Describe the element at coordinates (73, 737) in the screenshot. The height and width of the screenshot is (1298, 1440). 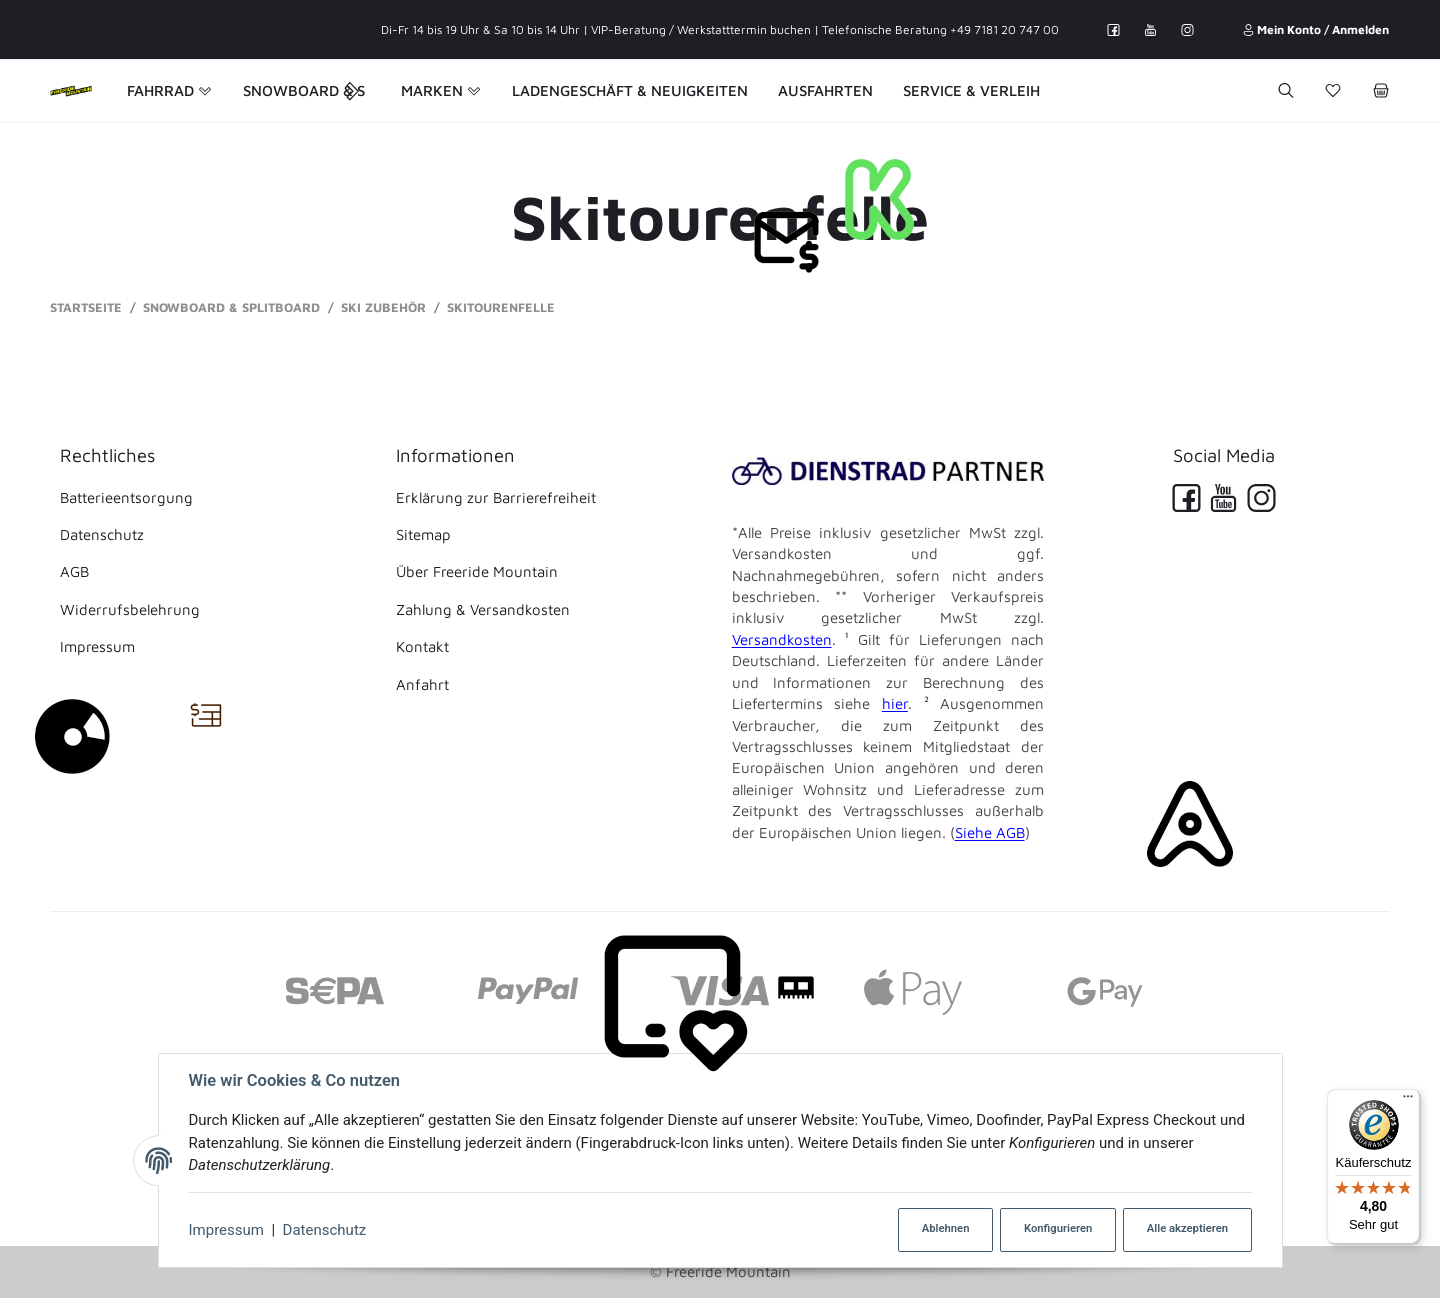
I see `play or access music library` at that location.